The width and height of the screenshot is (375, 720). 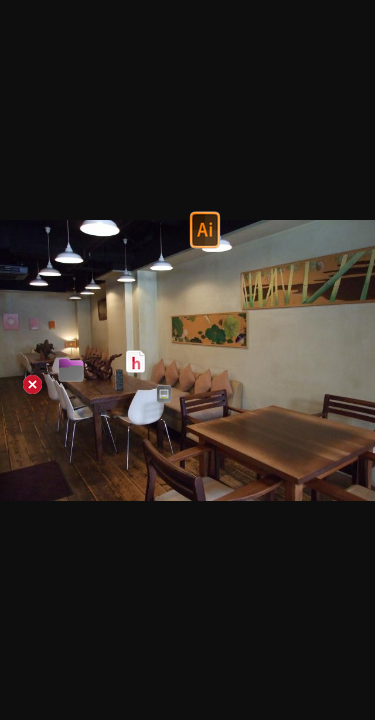 What do you see at coordinates (135, 361) in the screenshot?
I see `c/c++ header file` at bounding box center [135, 361].